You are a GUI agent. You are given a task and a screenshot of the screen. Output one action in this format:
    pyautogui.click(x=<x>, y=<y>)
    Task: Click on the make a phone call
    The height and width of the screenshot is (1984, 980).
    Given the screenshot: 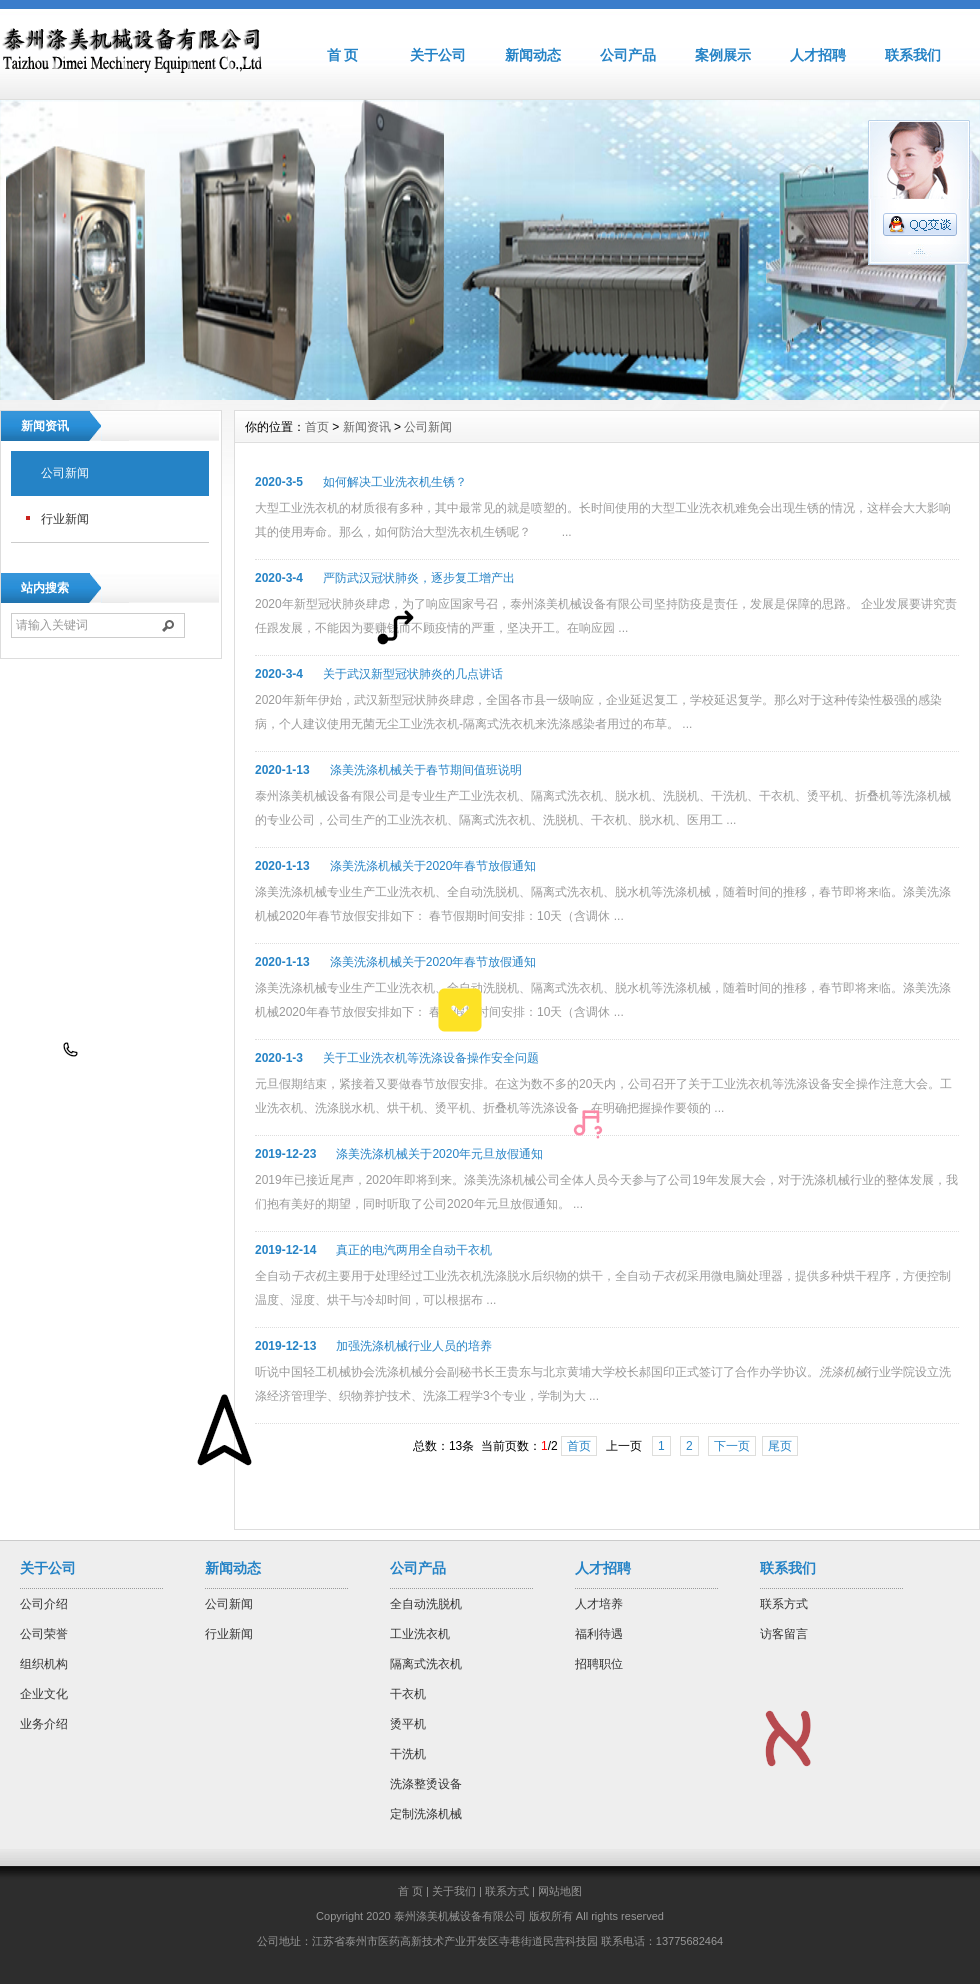 What is the action you would take?
    pyautogui.click(x=70, y=1049)
    